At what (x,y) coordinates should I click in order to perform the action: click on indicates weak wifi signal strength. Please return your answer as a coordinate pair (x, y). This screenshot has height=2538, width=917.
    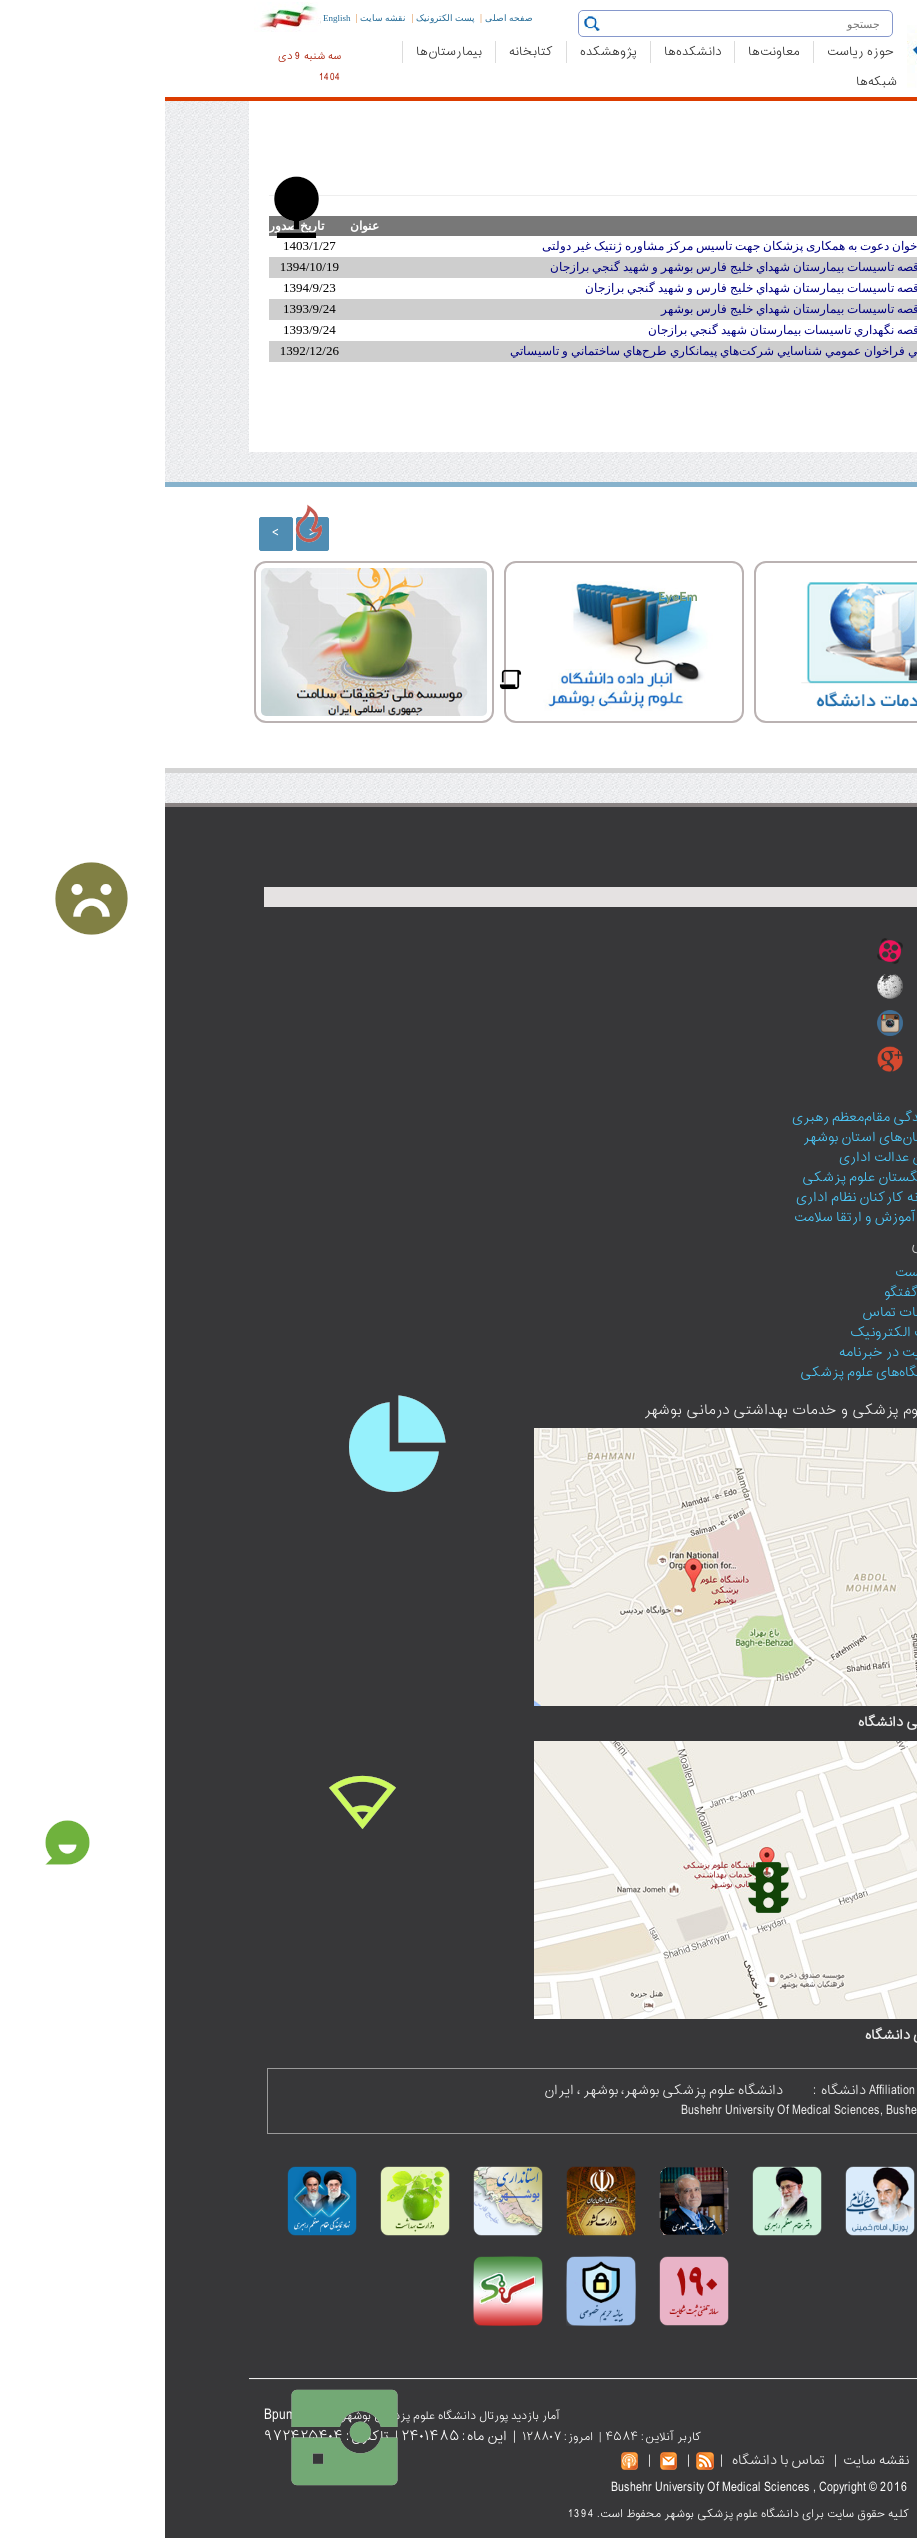
    Looking at the image, I should click on (362, 1802).